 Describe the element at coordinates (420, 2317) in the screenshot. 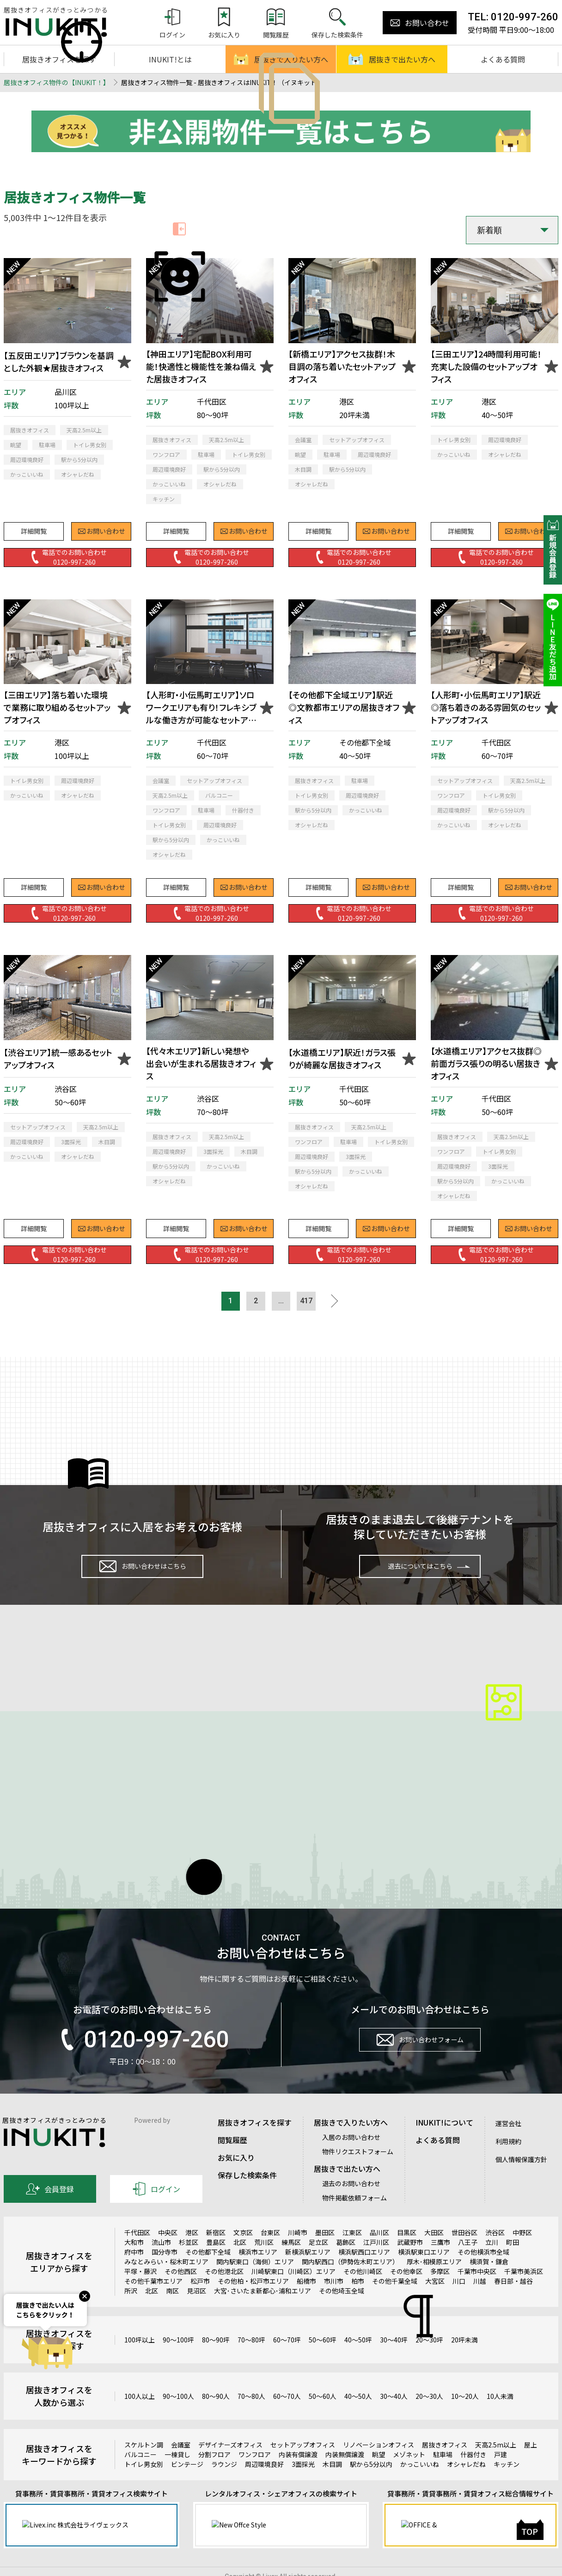

I see `toggle whitespace visibility in editor` at that location.